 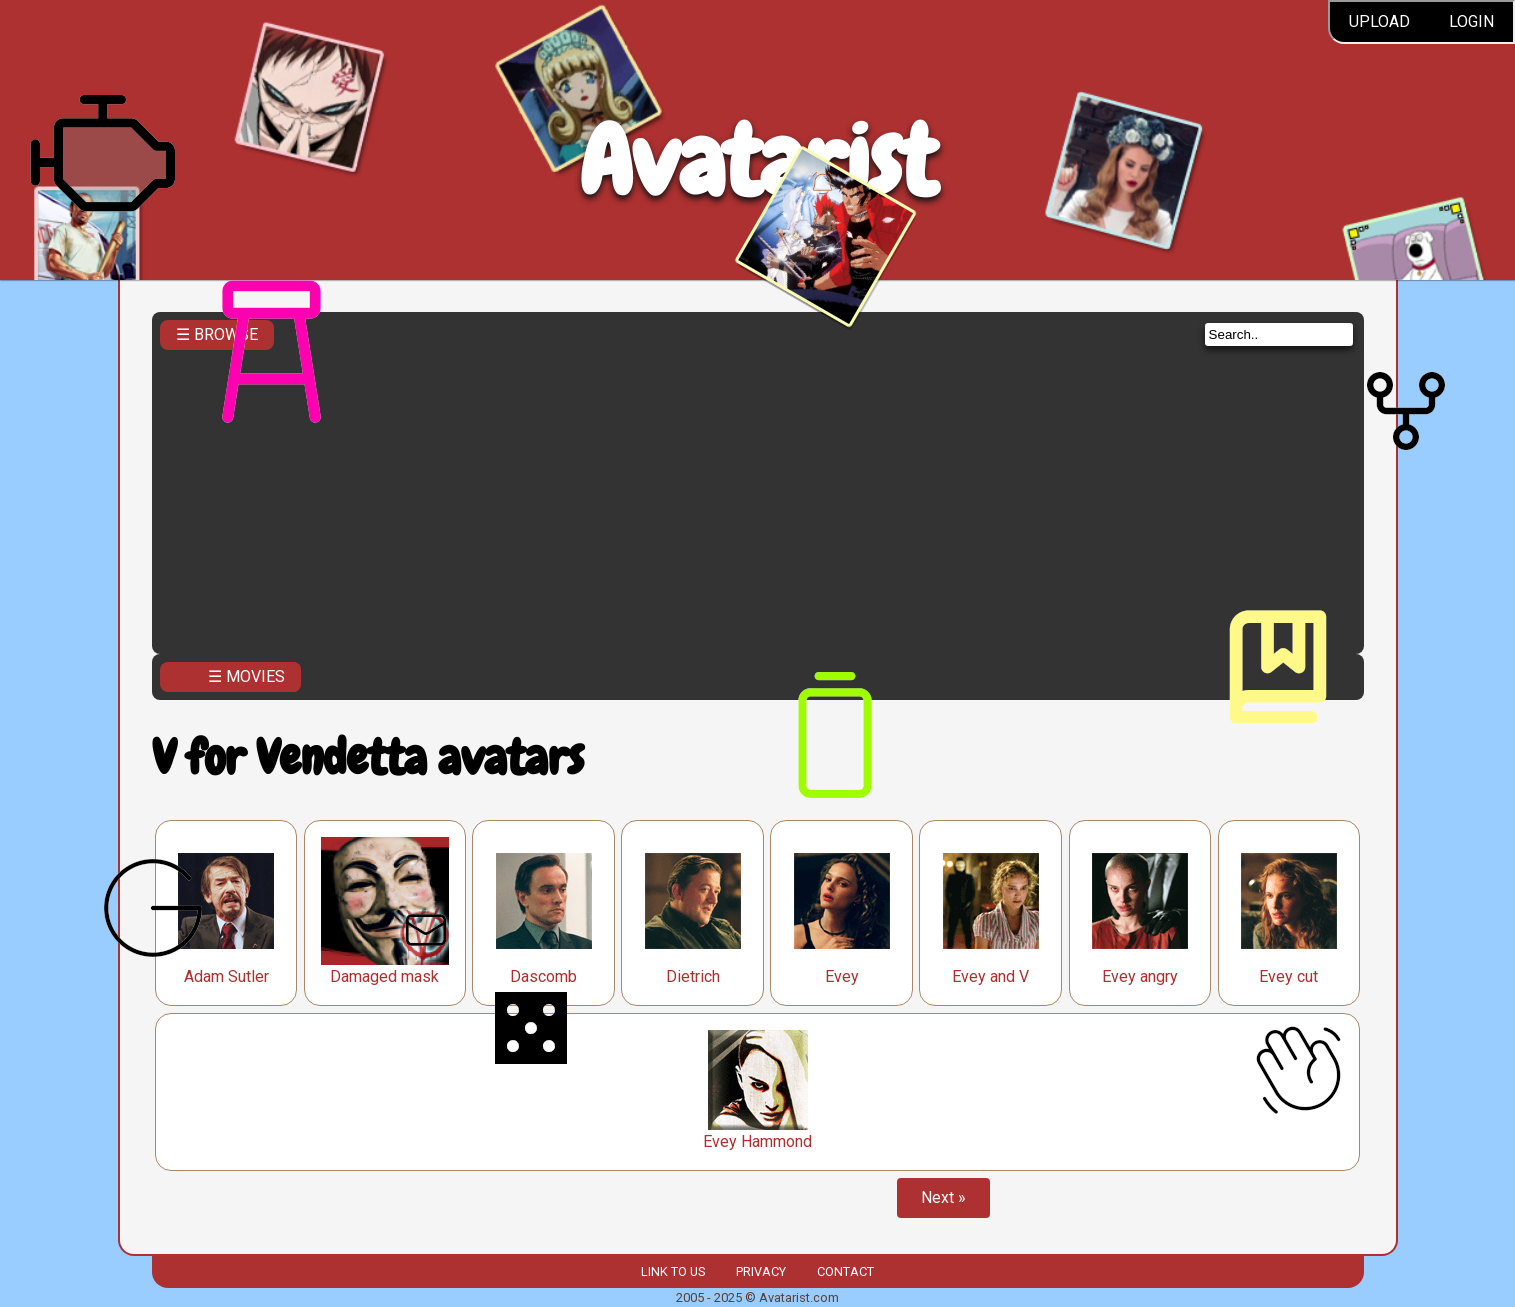 What do you see at coordinates (835, 737) in the screenshot?
I see `indicates empty or depleted battery` at bounding box center [835, 737].